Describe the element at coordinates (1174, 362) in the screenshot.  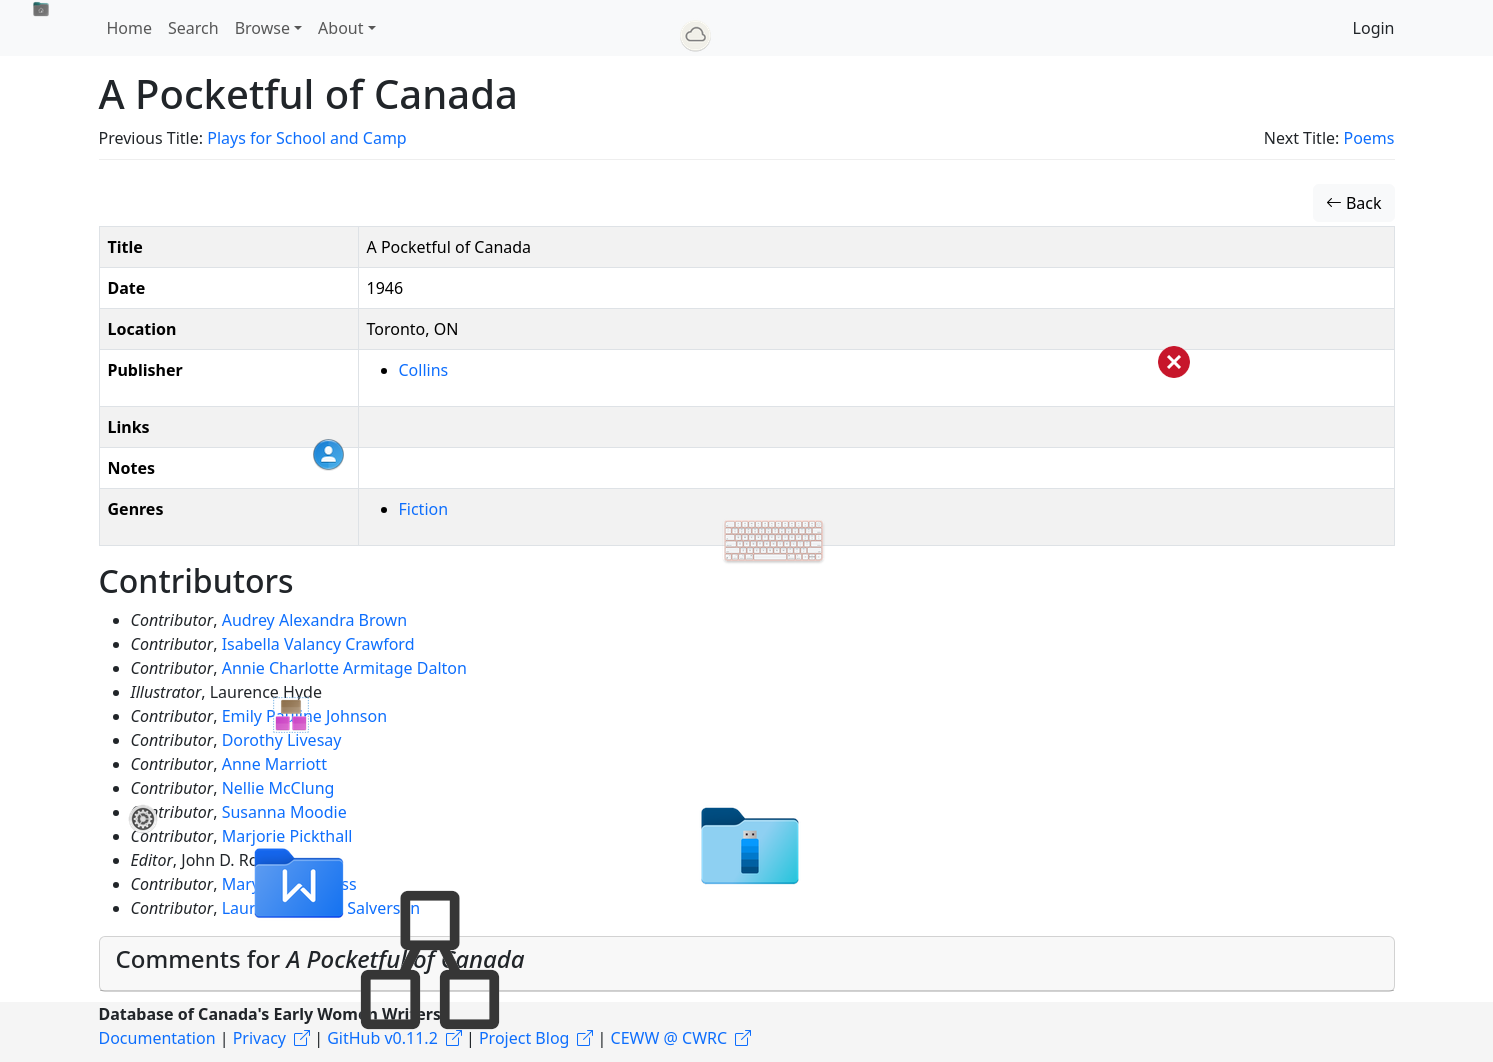
I see `cancel the current action or operation` at that location.